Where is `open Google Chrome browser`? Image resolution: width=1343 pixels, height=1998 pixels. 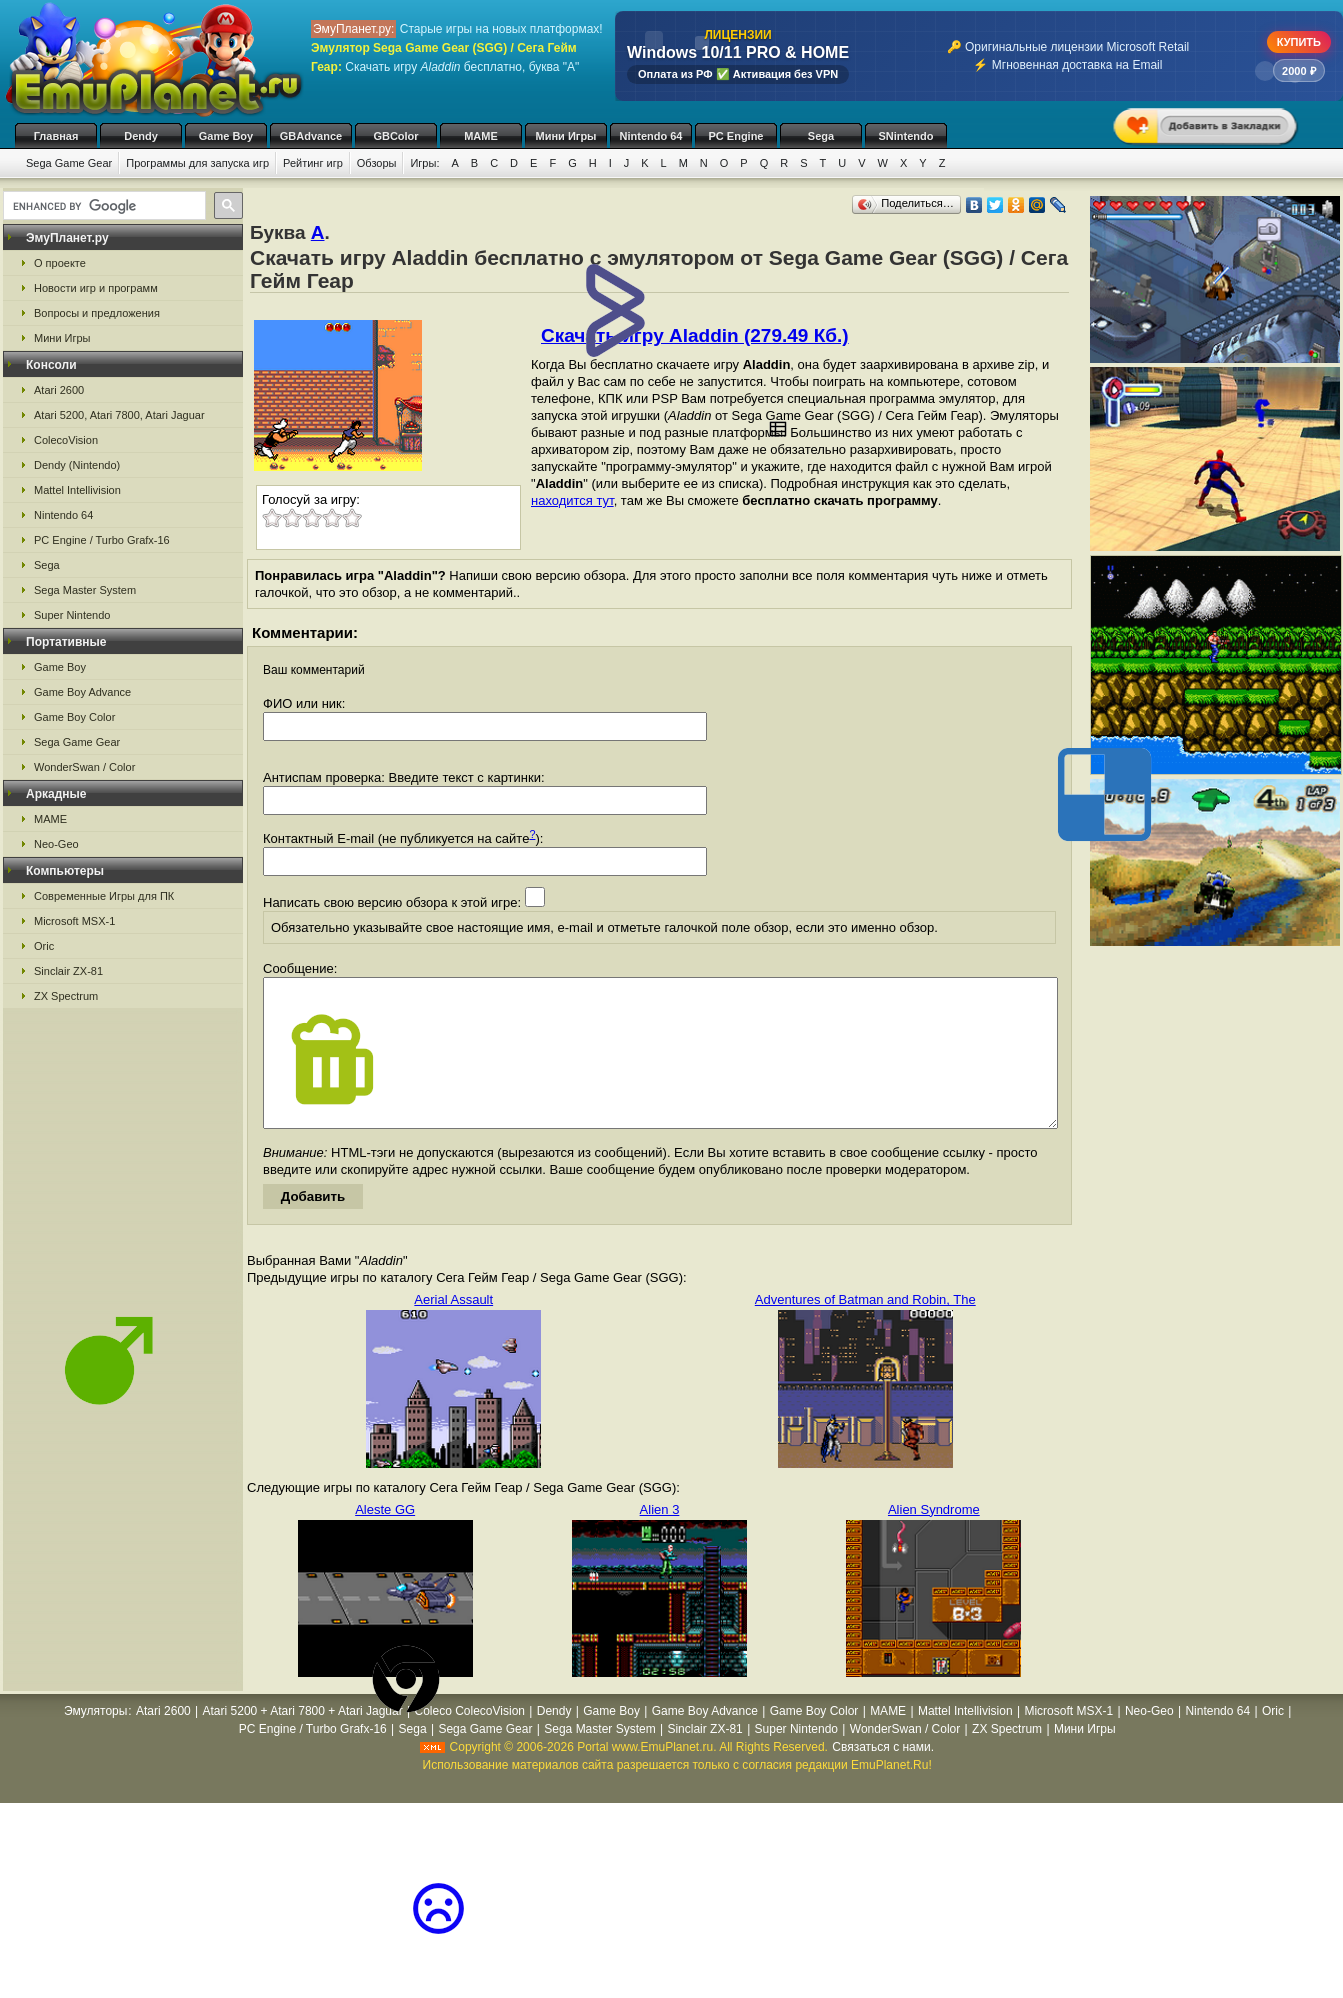
open Google Chrome browser is located at coordinates (406, 1679).